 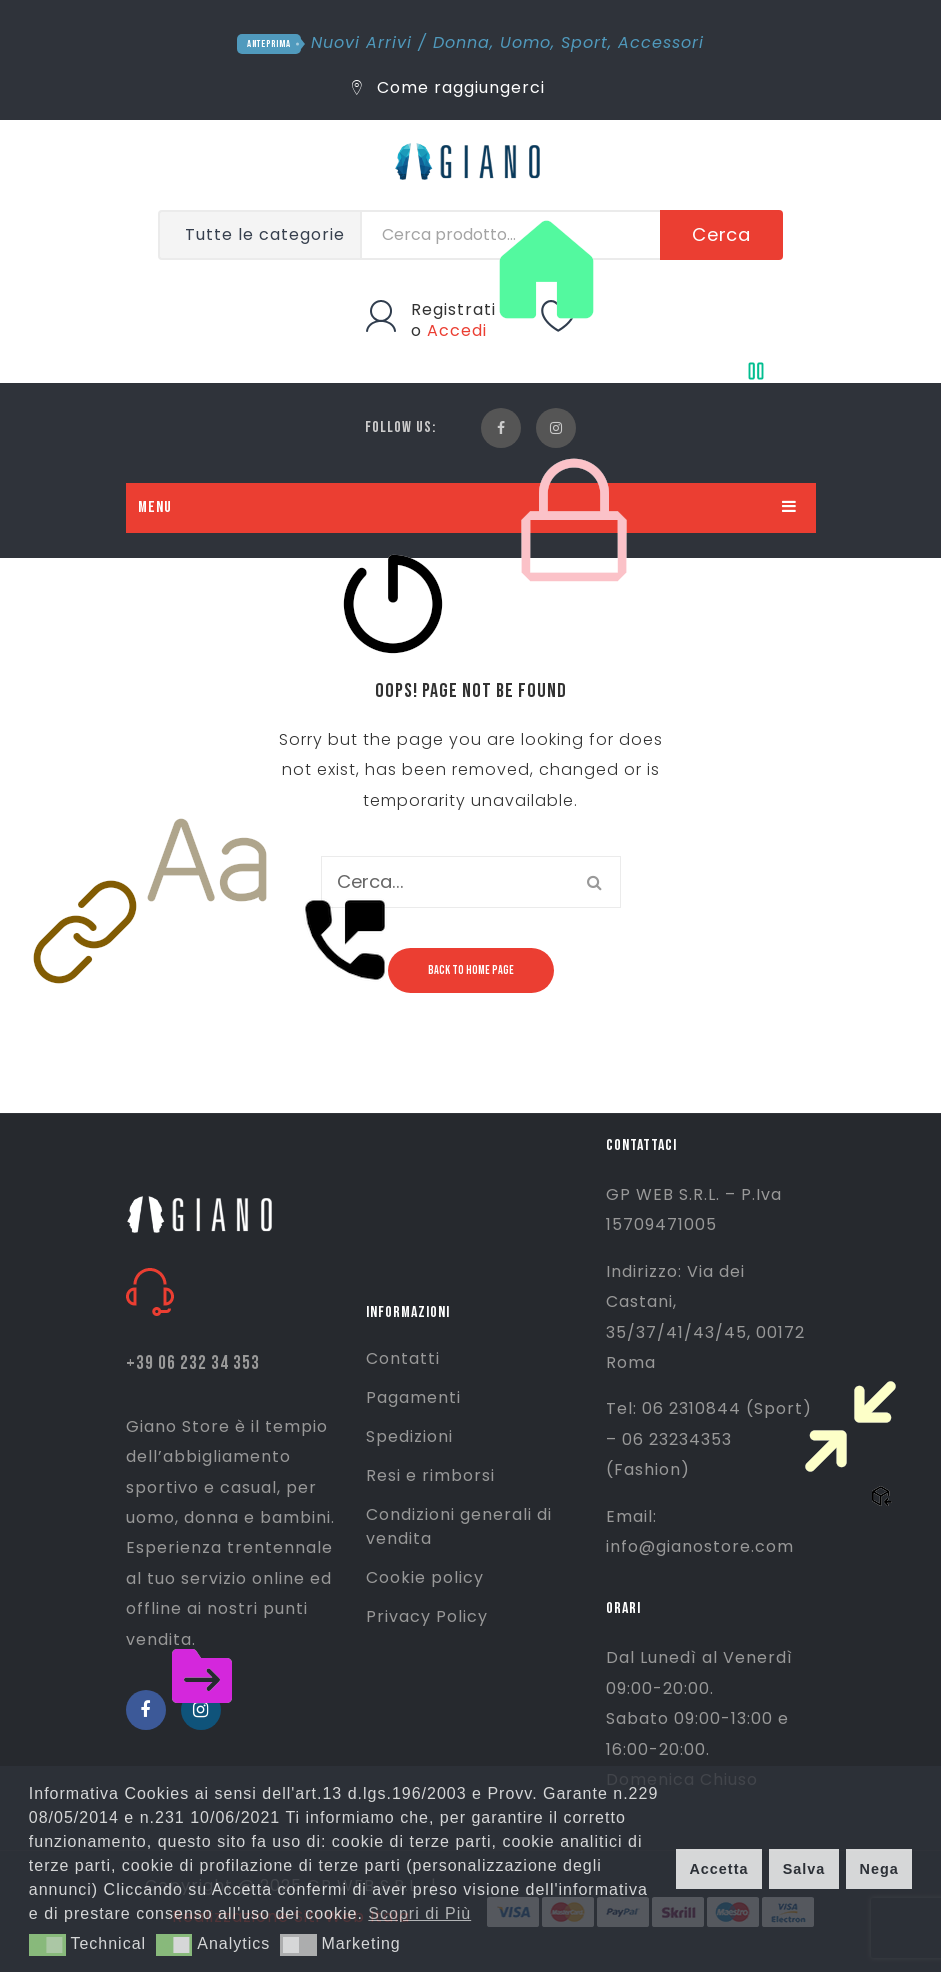 What do you see at coordinates (202, 1676) in the screenshot?
I see `access a linked submodule or external repository` at bounding box center [202, 1676].